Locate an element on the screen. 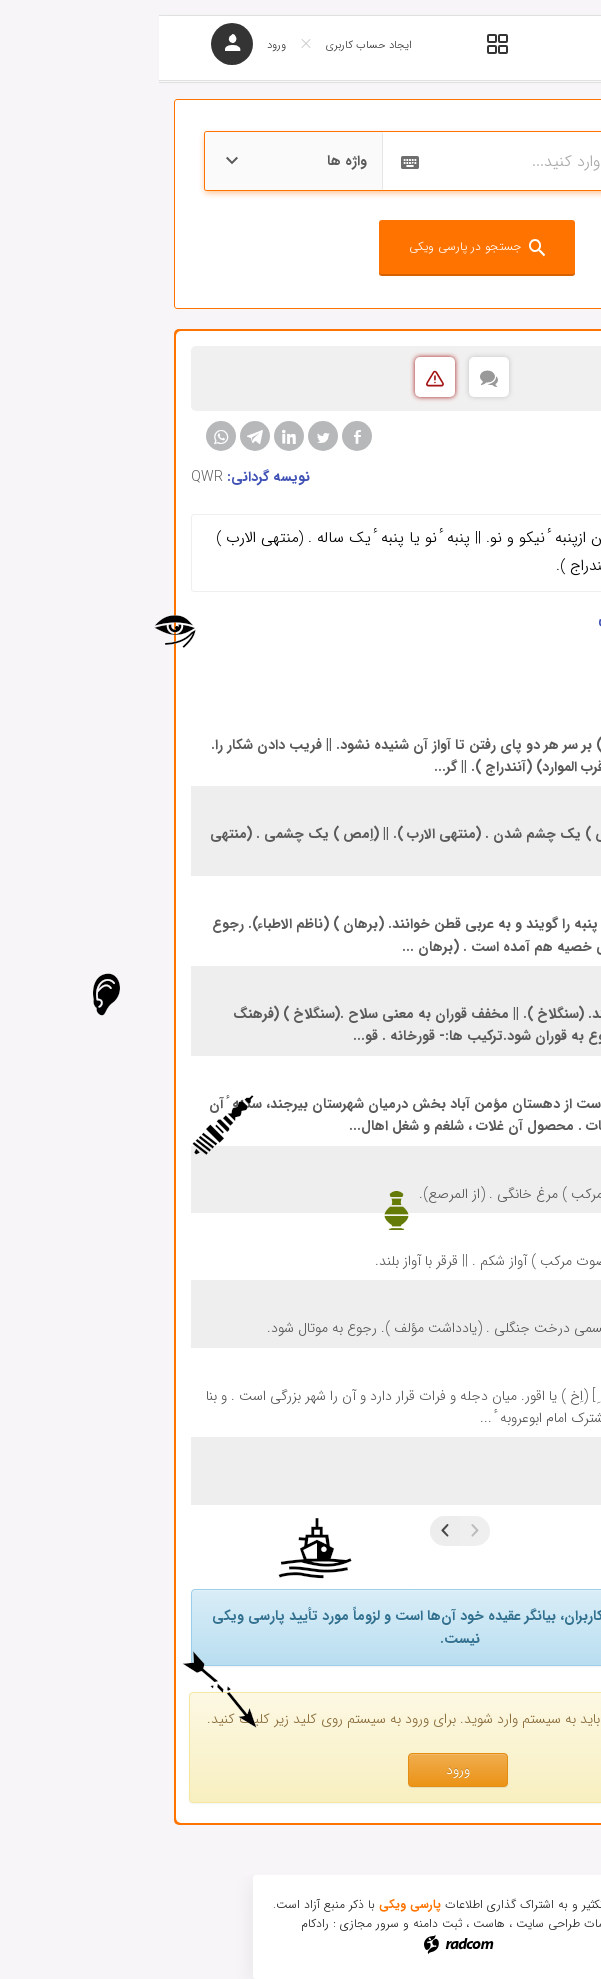 This screenshot has width=601, height=1979. view pottery or ceramics collection is located at coordinates (396, 1210).